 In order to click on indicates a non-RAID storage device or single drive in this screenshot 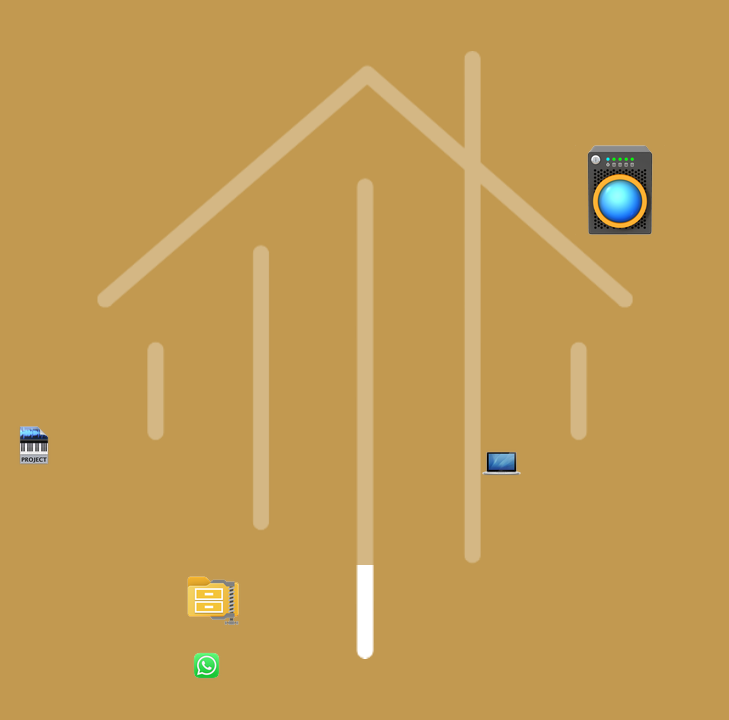, I will do `click(620, 190)`.